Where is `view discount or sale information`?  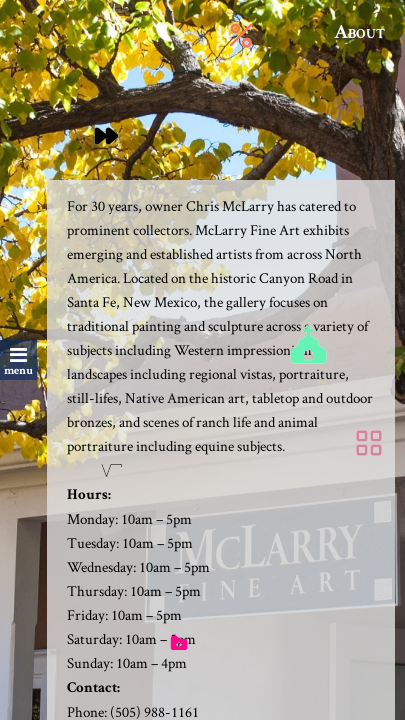
view discount or sale information is located at coordinates (241, 35).